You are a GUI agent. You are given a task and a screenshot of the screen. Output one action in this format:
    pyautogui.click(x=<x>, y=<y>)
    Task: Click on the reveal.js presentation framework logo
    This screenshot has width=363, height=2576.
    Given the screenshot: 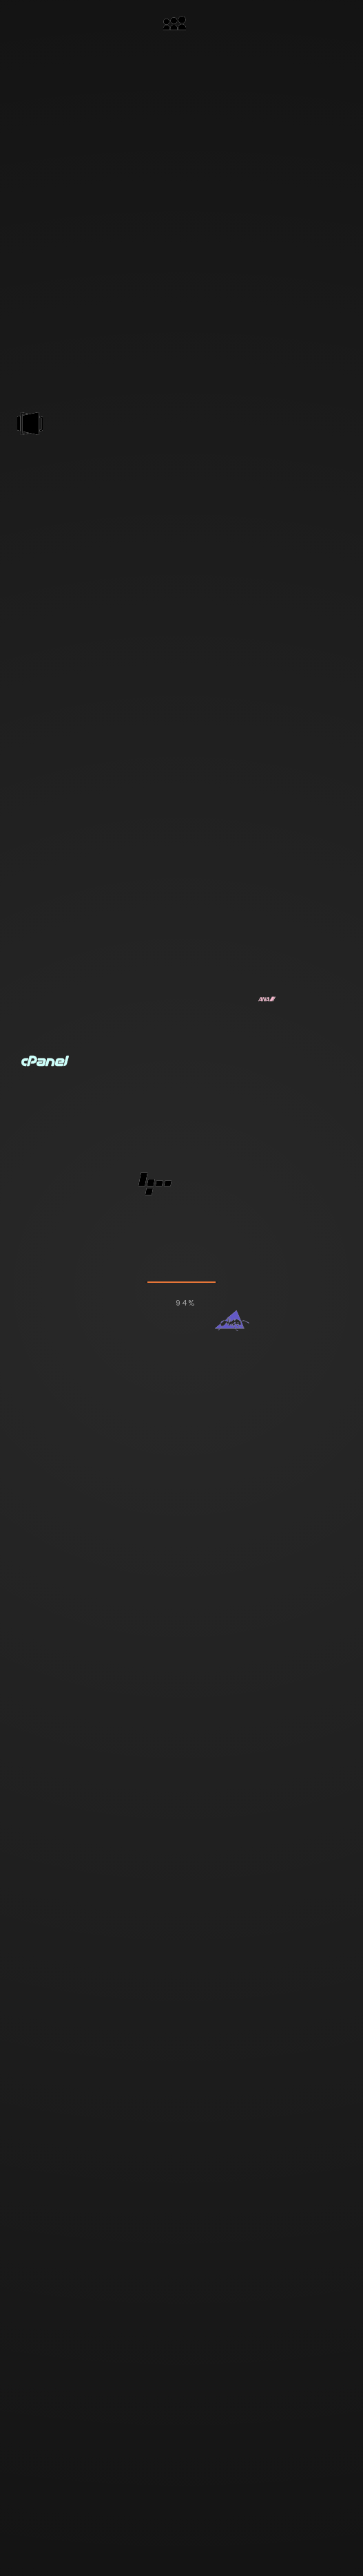 What is the action you would take?
    pyautogui.click(x=30, y=423)
    